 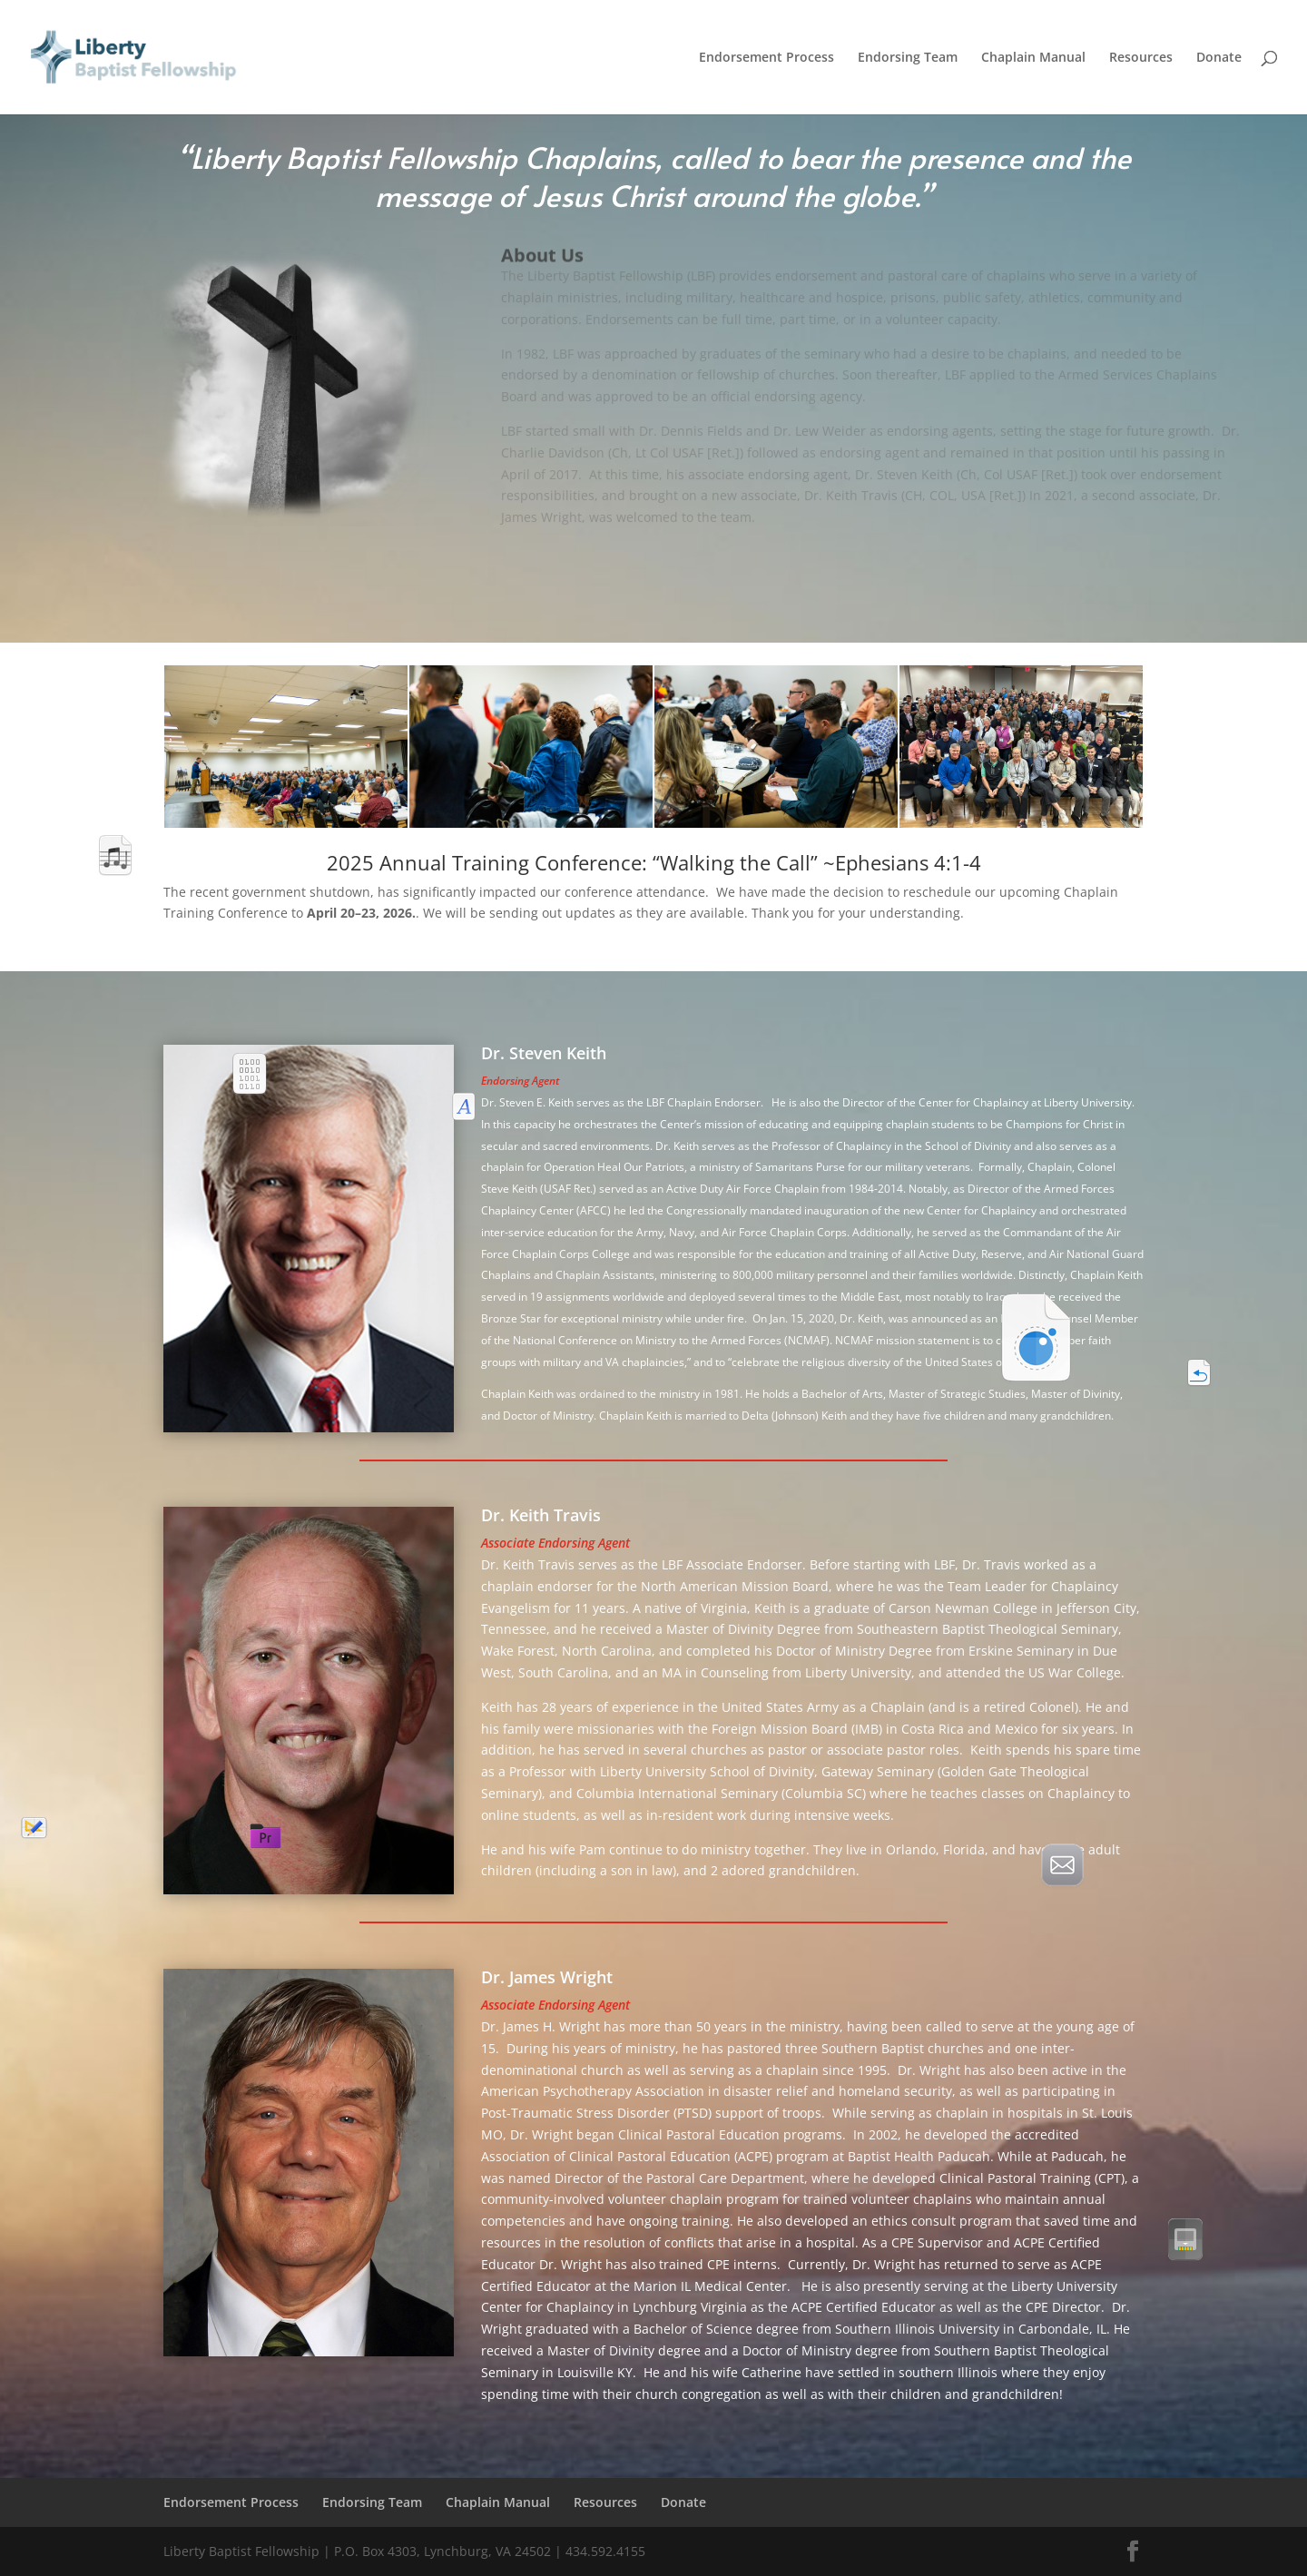 I want to click on a font file or typography document, so click(x=464, y=1106).